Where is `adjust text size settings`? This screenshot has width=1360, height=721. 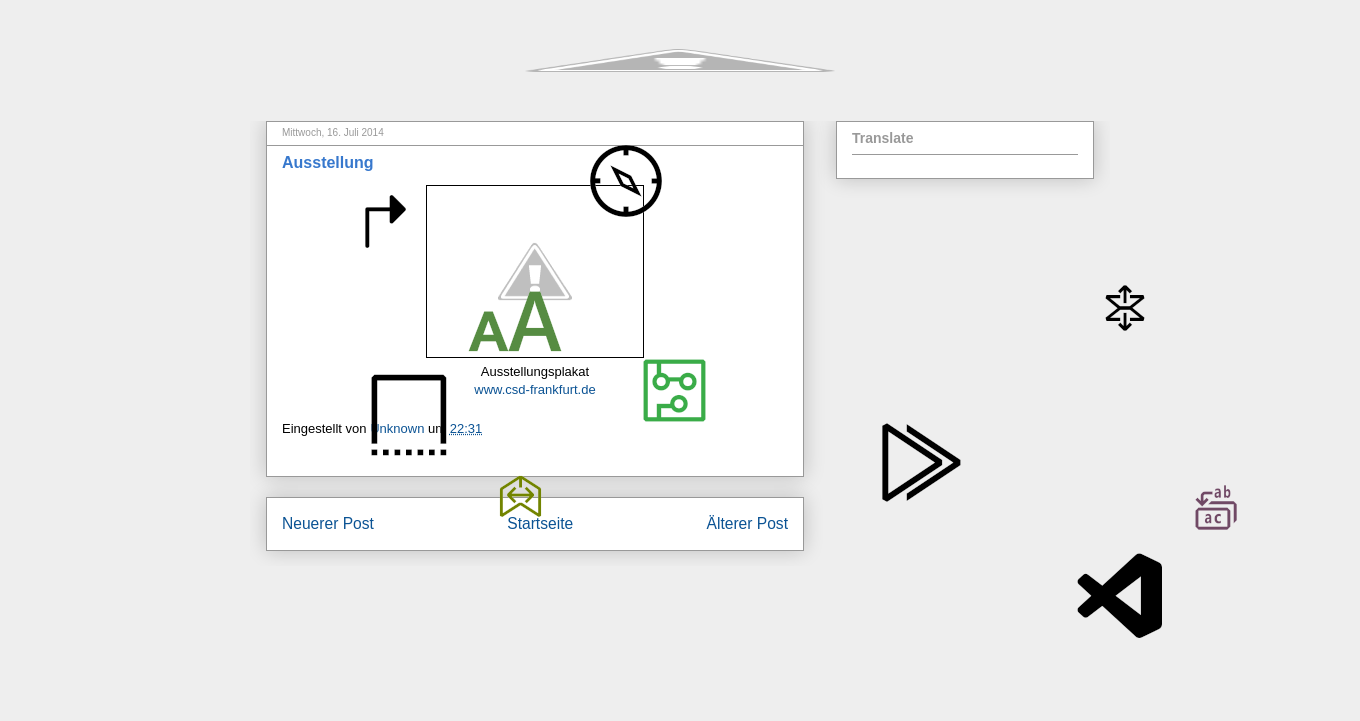
adjust text size settings is located at coordinates (515, 318).